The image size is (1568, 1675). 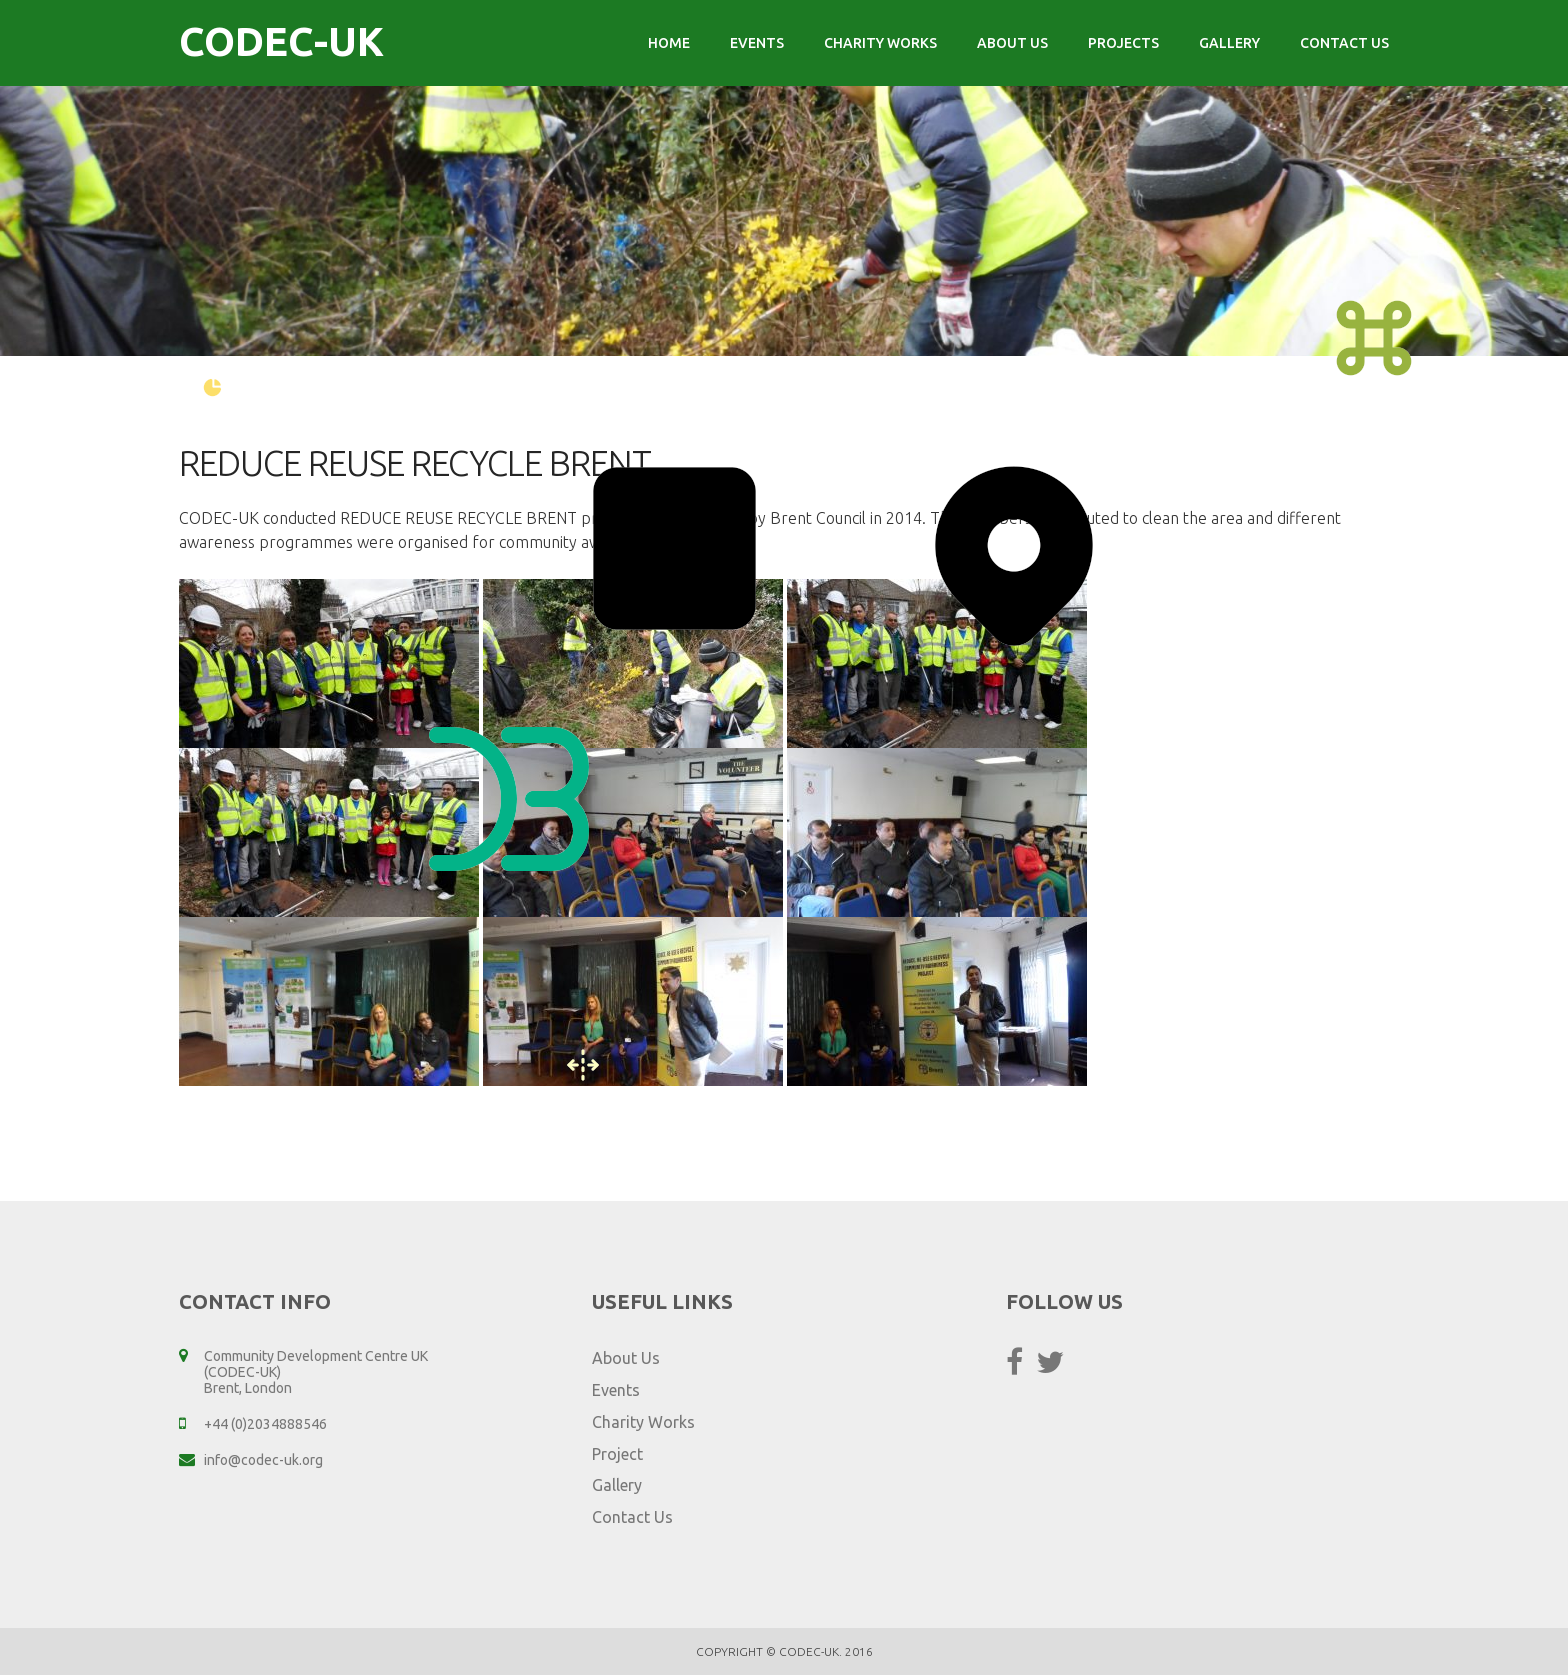 What do you see at coordinates (509, 799) in the screenshot?
I see `D3.js data visualization library logo` at bounding box center [509, 799].